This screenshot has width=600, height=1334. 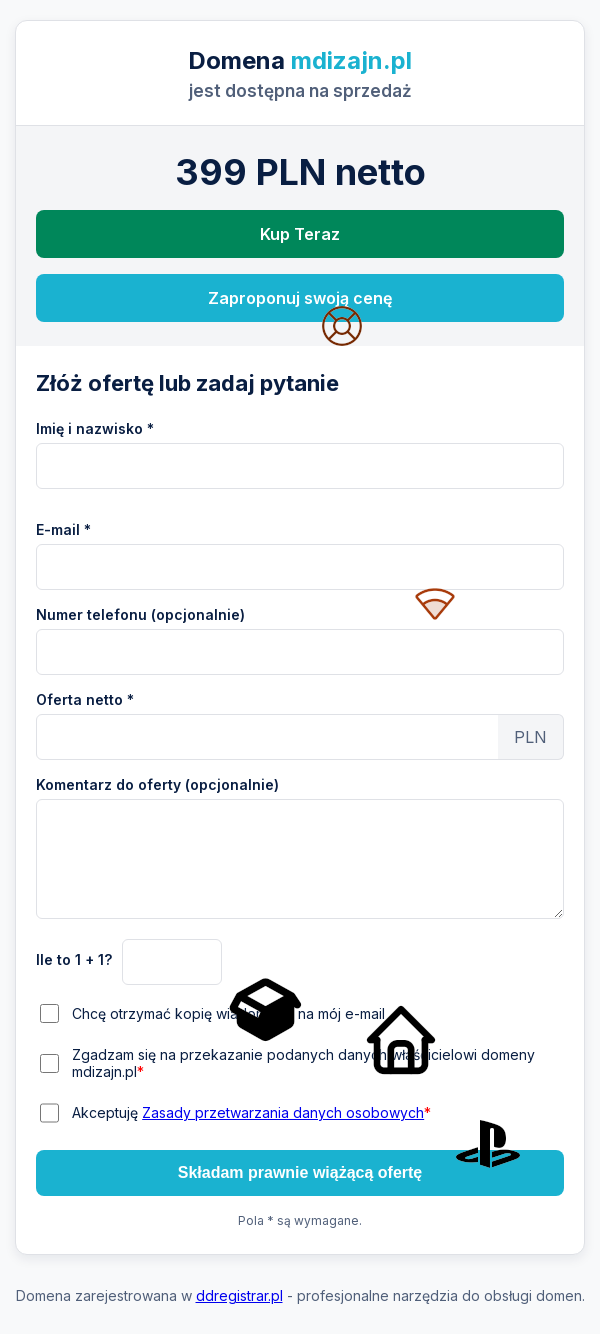 What do you see at coordinates (488, 1144) in the screenshot?
I see `playstation app or service` at bounding box center [488, 1144].